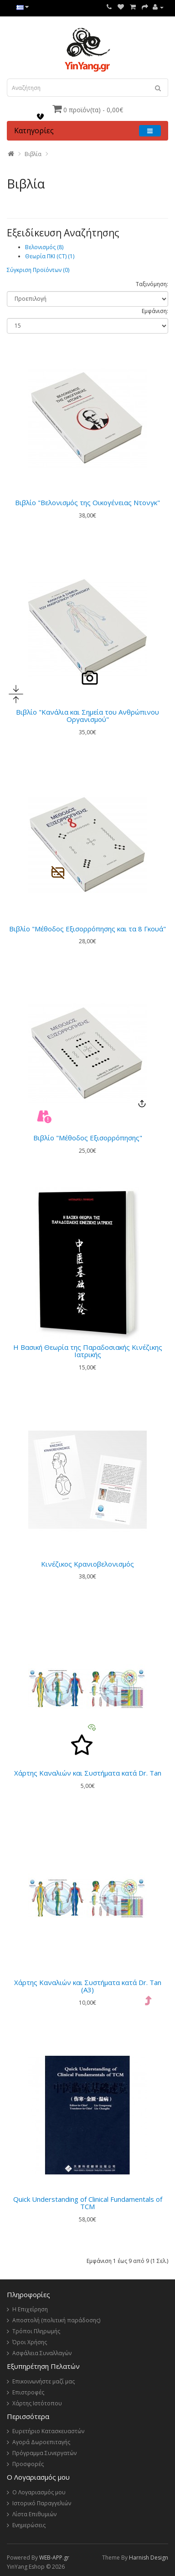 The image size is (175, 2576). What do you see at coordinates (16, 694) in the screenshot?
I see `collapse or minimize vertical content` at bounding box center [16, 694].